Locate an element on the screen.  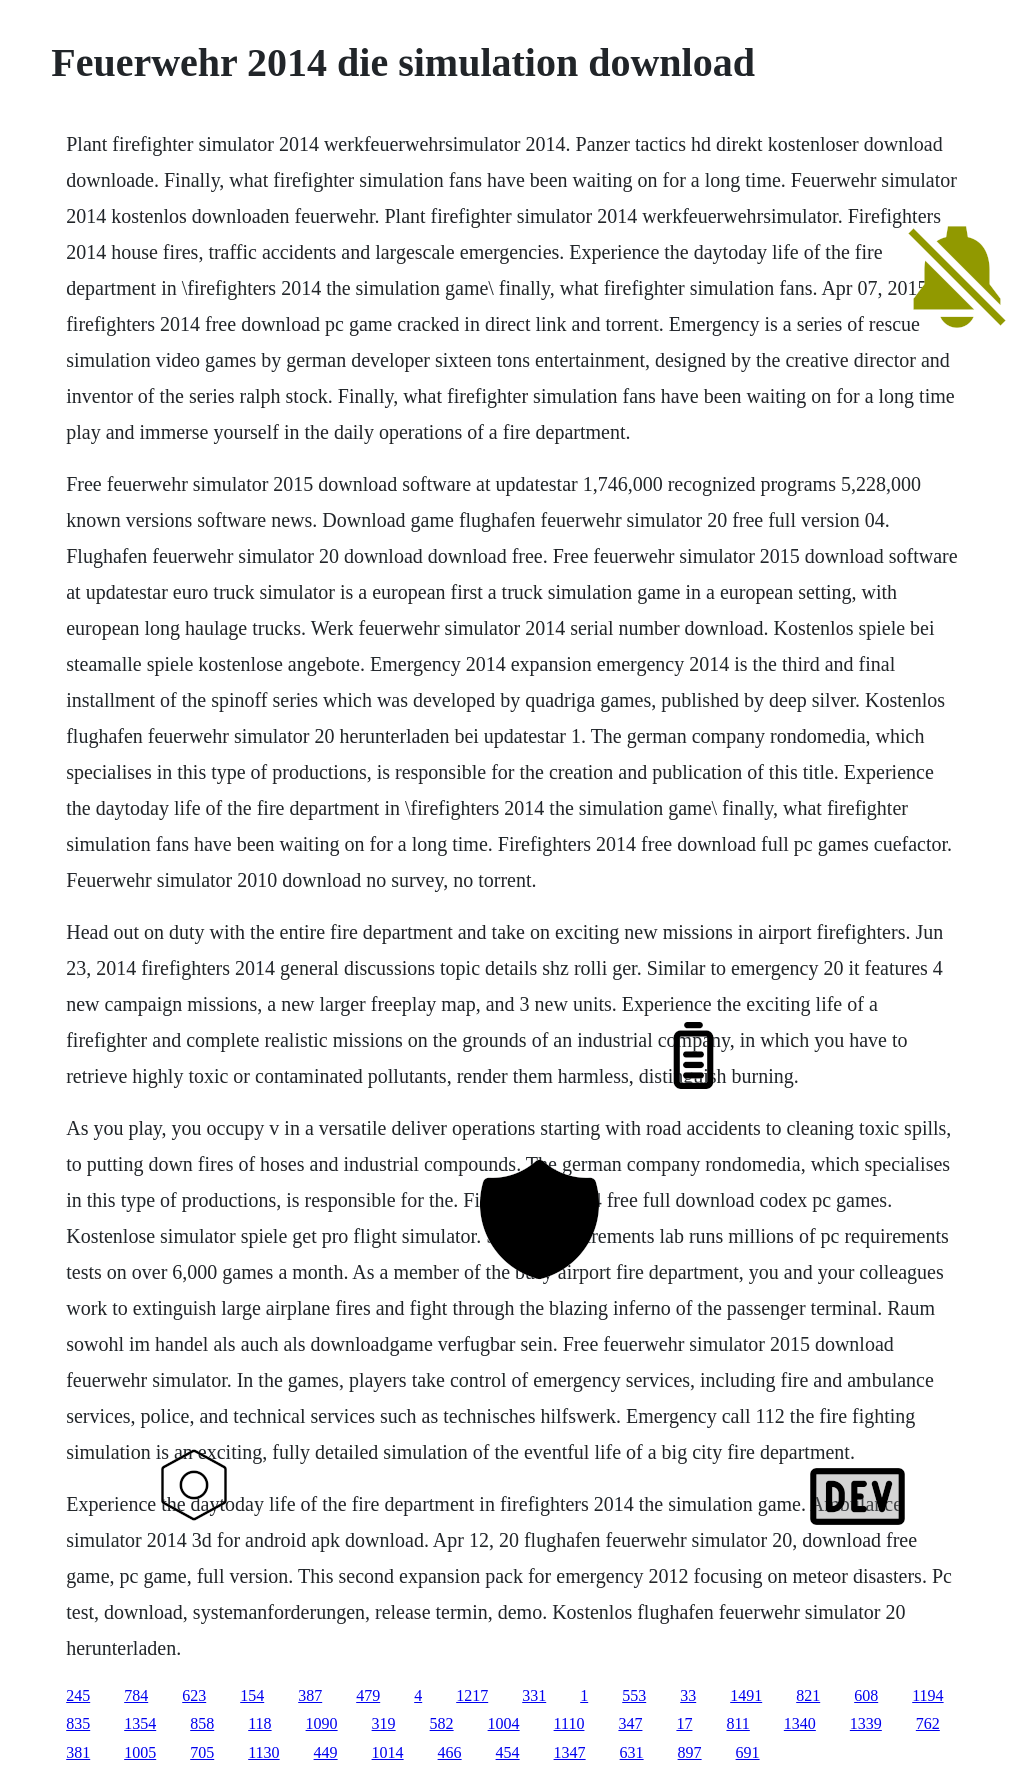
mute notifications is located at coordinates (957, 277).